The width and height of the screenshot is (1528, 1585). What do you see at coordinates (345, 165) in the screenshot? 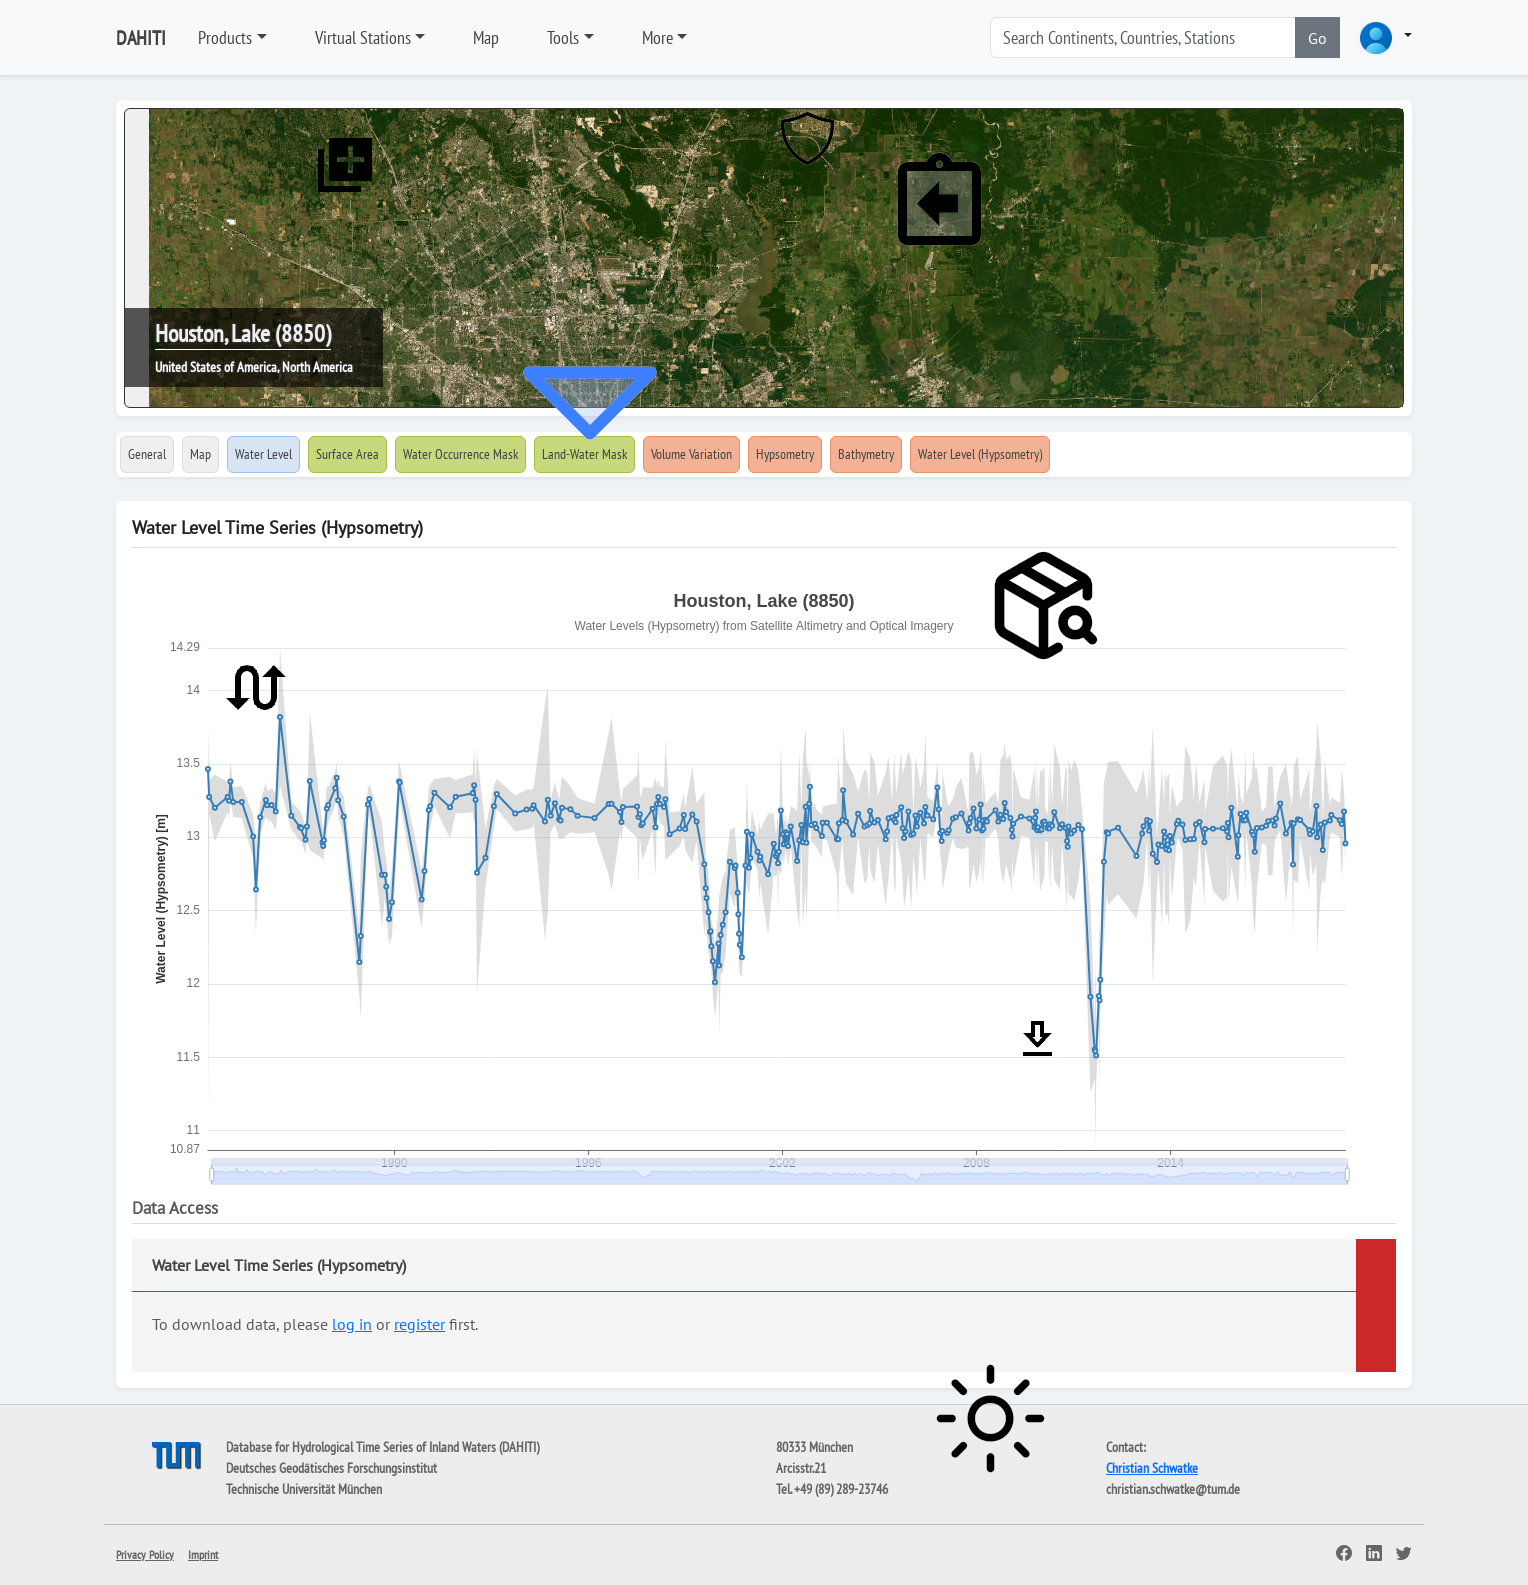
I see `add a new photo to your collection` at bounding box center [345, 165].